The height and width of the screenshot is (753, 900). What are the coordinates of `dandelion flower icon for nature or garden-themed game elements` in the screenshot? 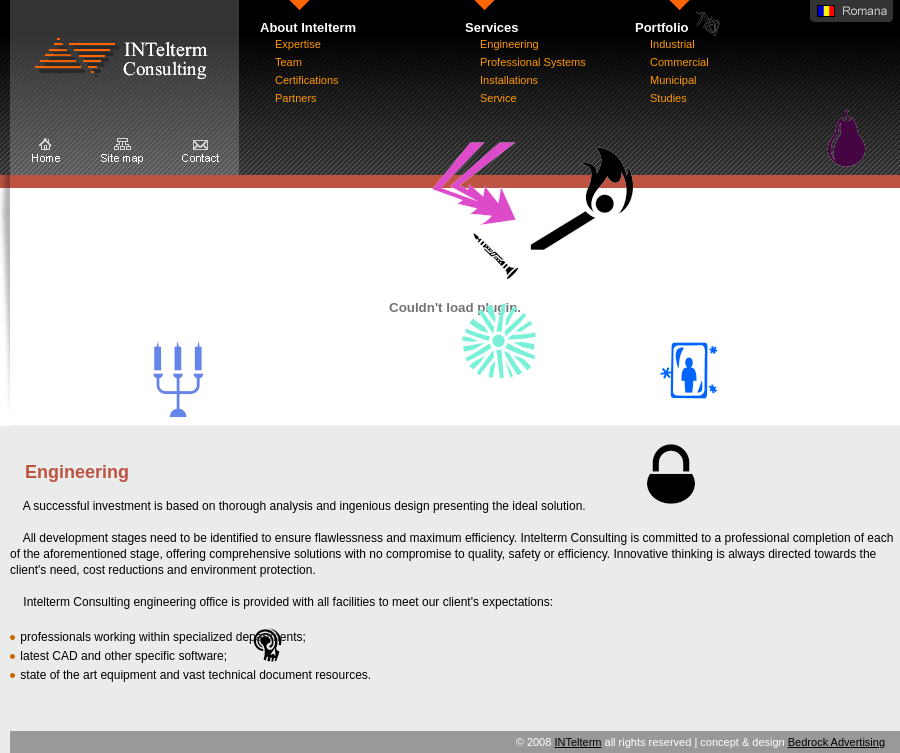 It's located at (499, 341).